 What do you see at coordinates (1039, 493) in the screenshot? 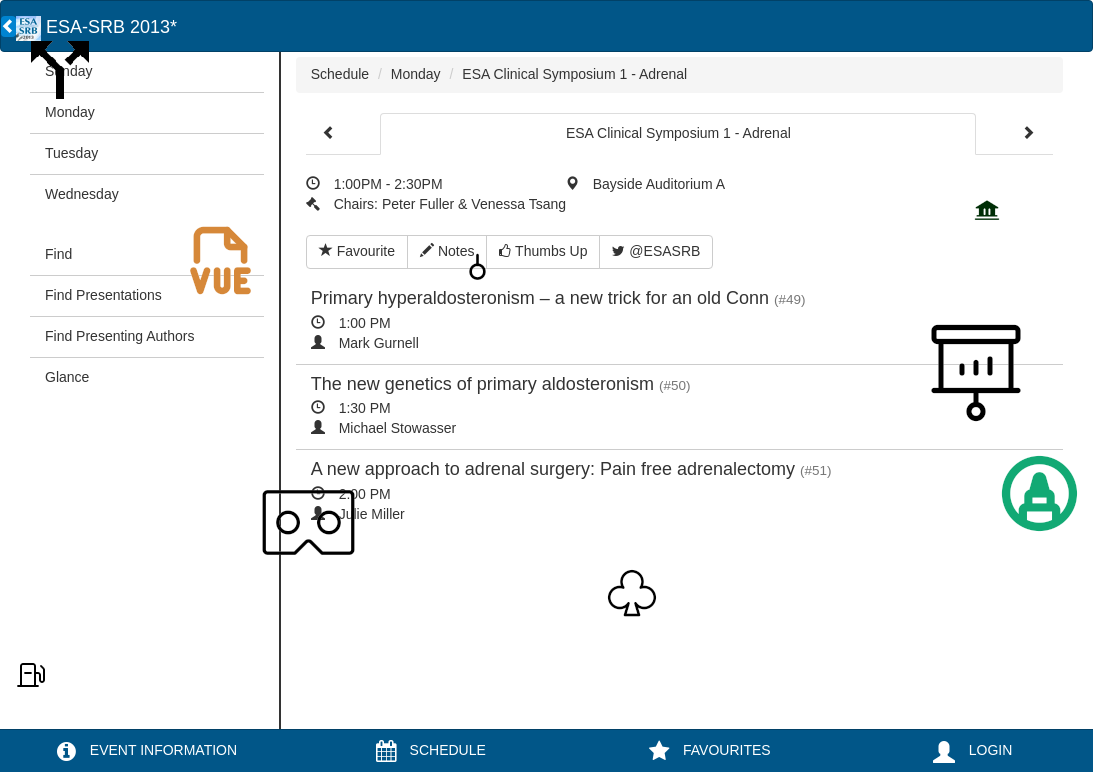
I see `mark or highlight a location on a map` at bounding box center [1039, 493].